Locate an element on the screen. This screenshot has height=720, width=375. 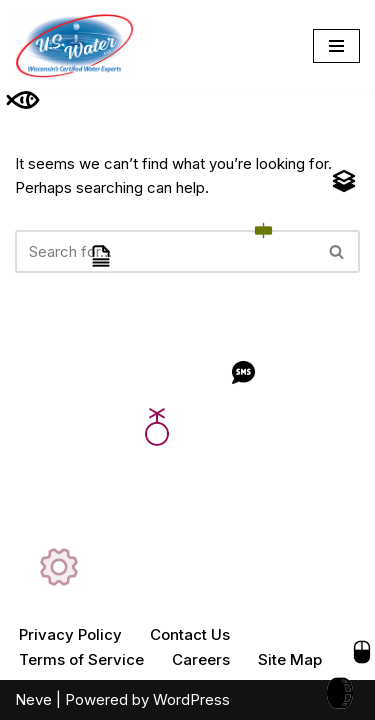
view stacked documents or file collection is located at coordinates (101, 256).